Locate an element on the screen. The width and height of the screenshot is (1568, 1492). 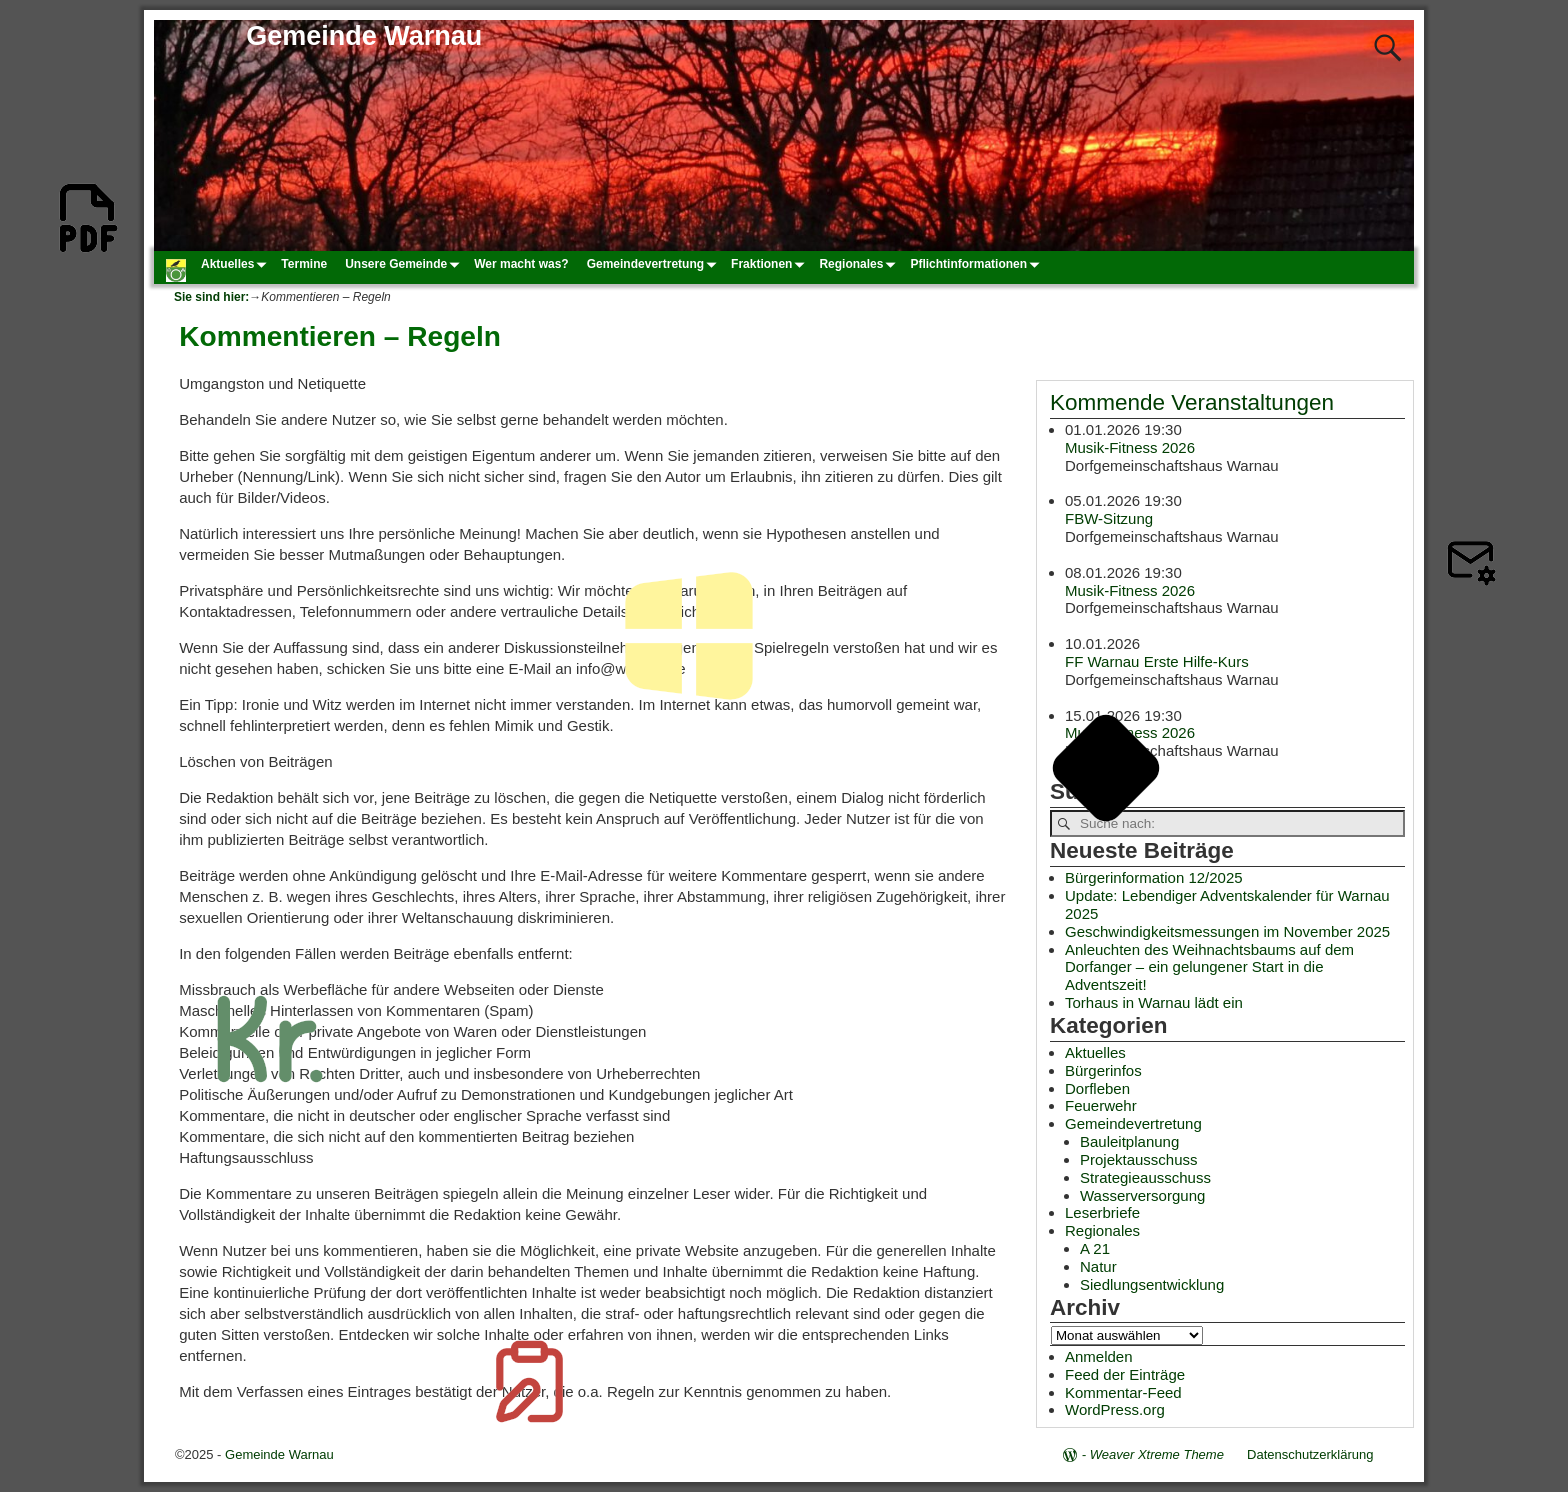
access email settings is located at coordinates (1470, 559).